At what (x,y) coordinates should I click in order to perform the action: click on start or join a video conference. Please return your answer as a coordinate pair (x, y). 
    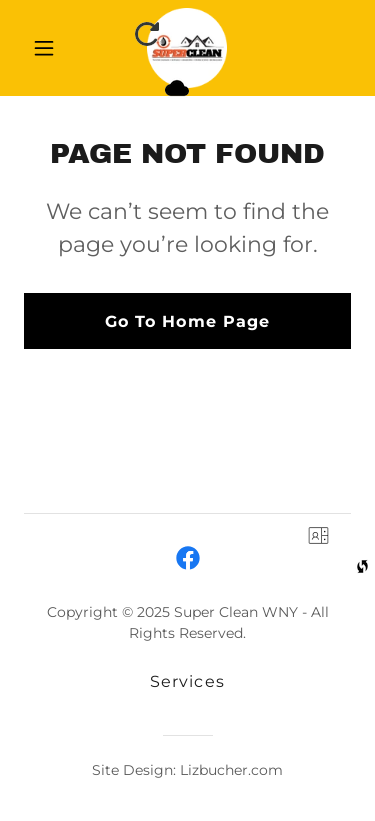
    Looking at the image, I should click on (318, 535).